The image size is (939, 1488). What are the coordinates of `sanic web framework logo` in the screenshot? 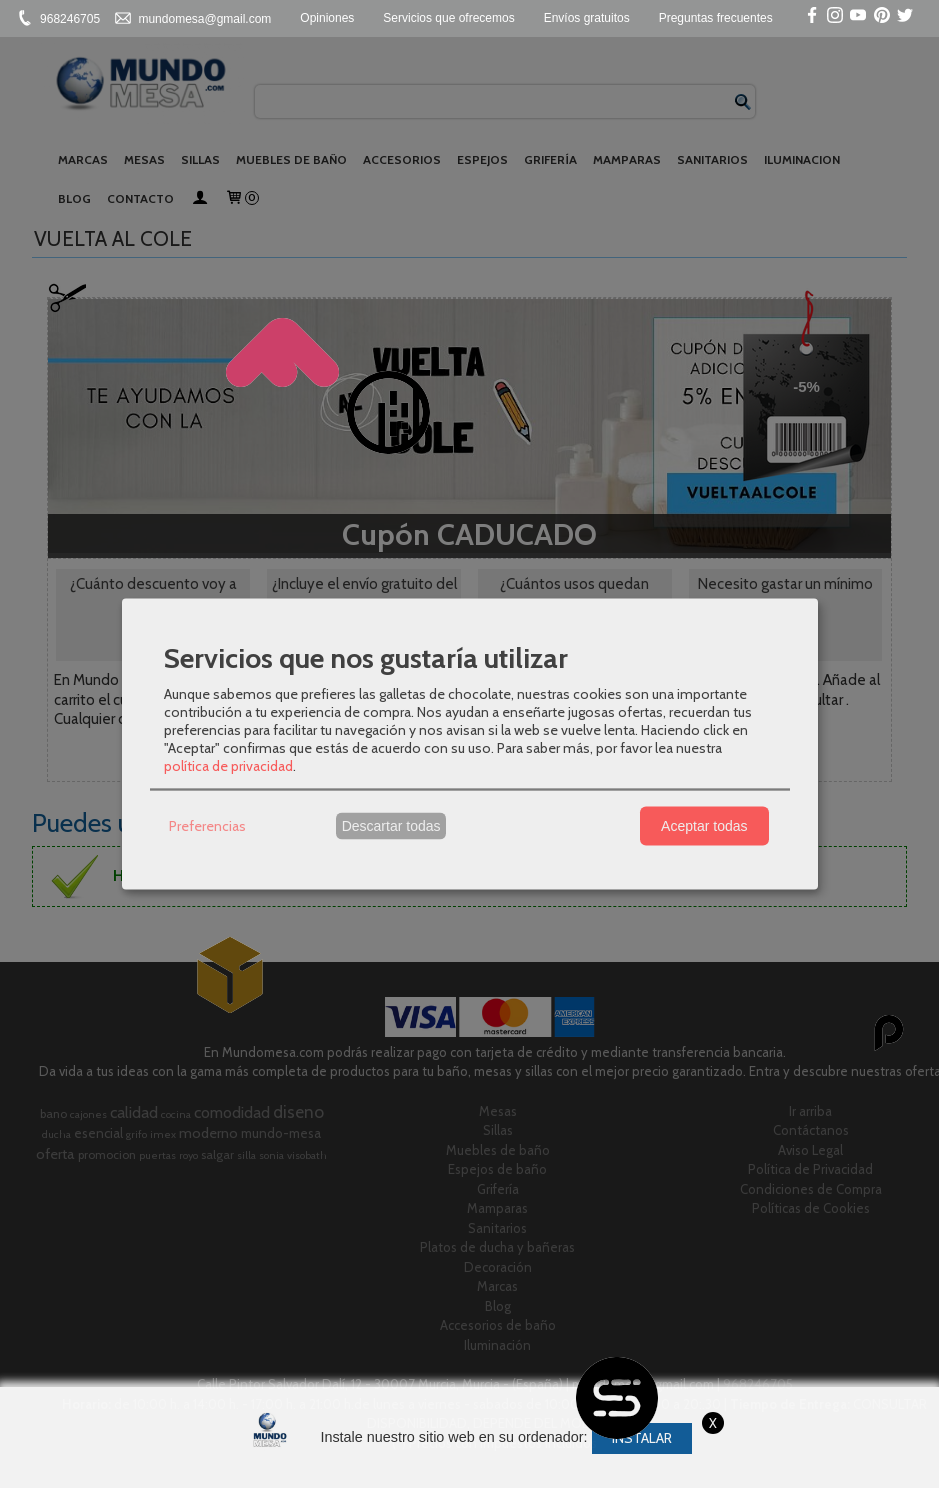 It's located at (617, 1398).